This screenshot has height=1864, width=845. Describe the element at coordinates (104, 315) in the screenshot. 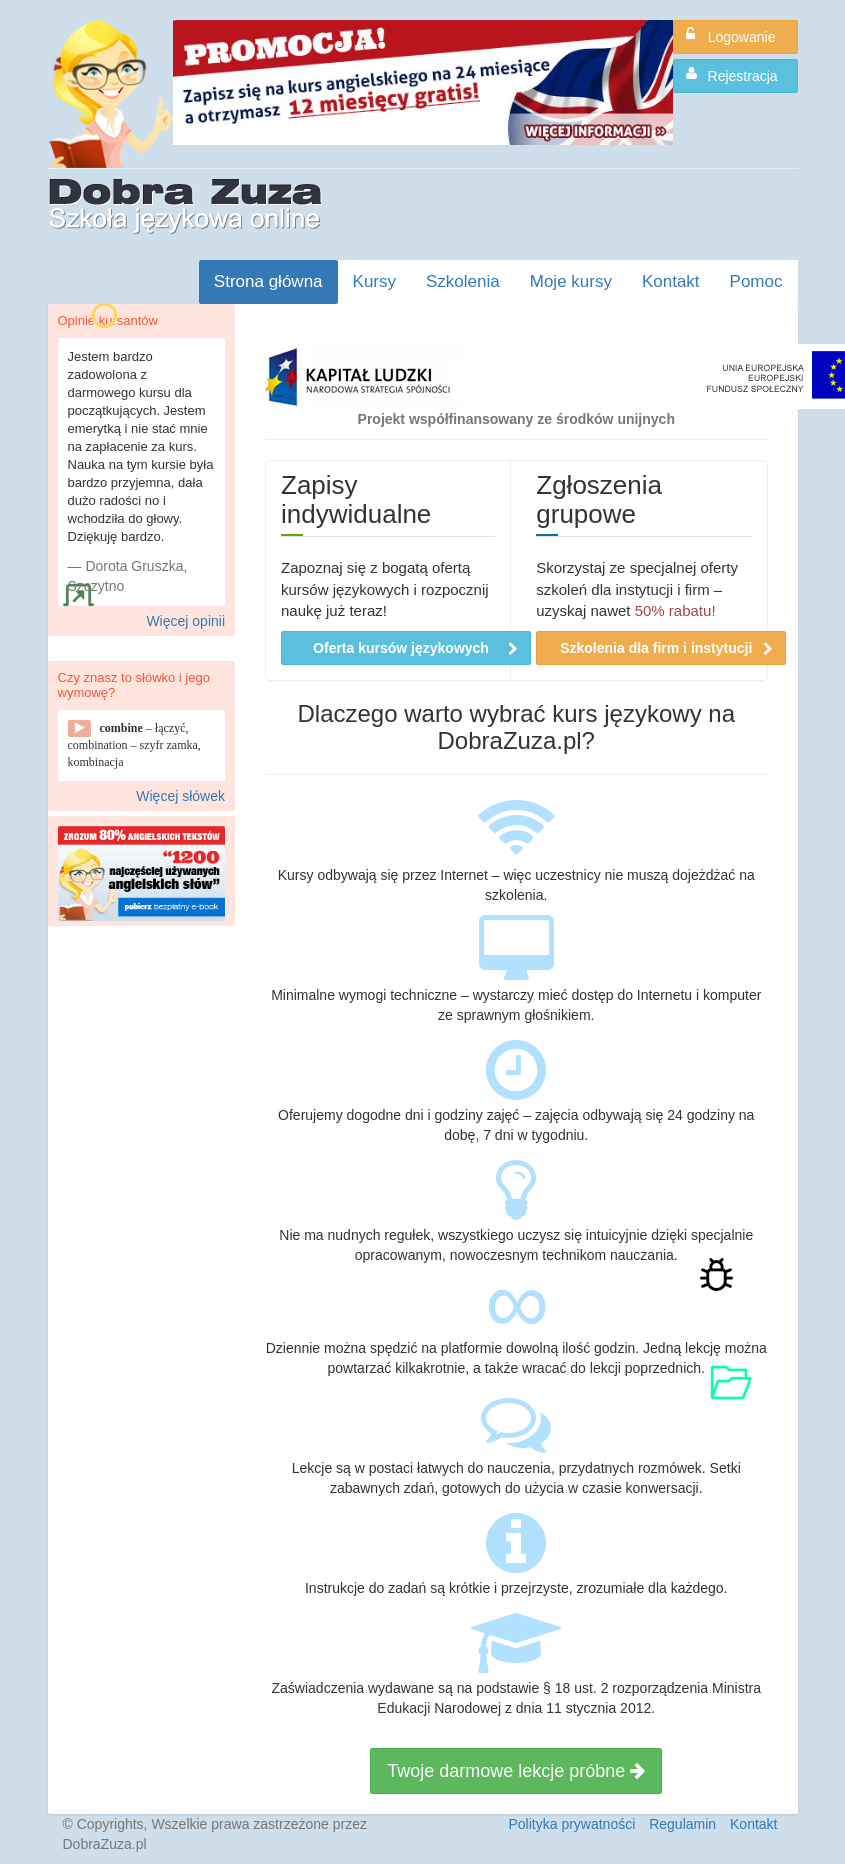

I see `indicates an unread or new item` at that location.